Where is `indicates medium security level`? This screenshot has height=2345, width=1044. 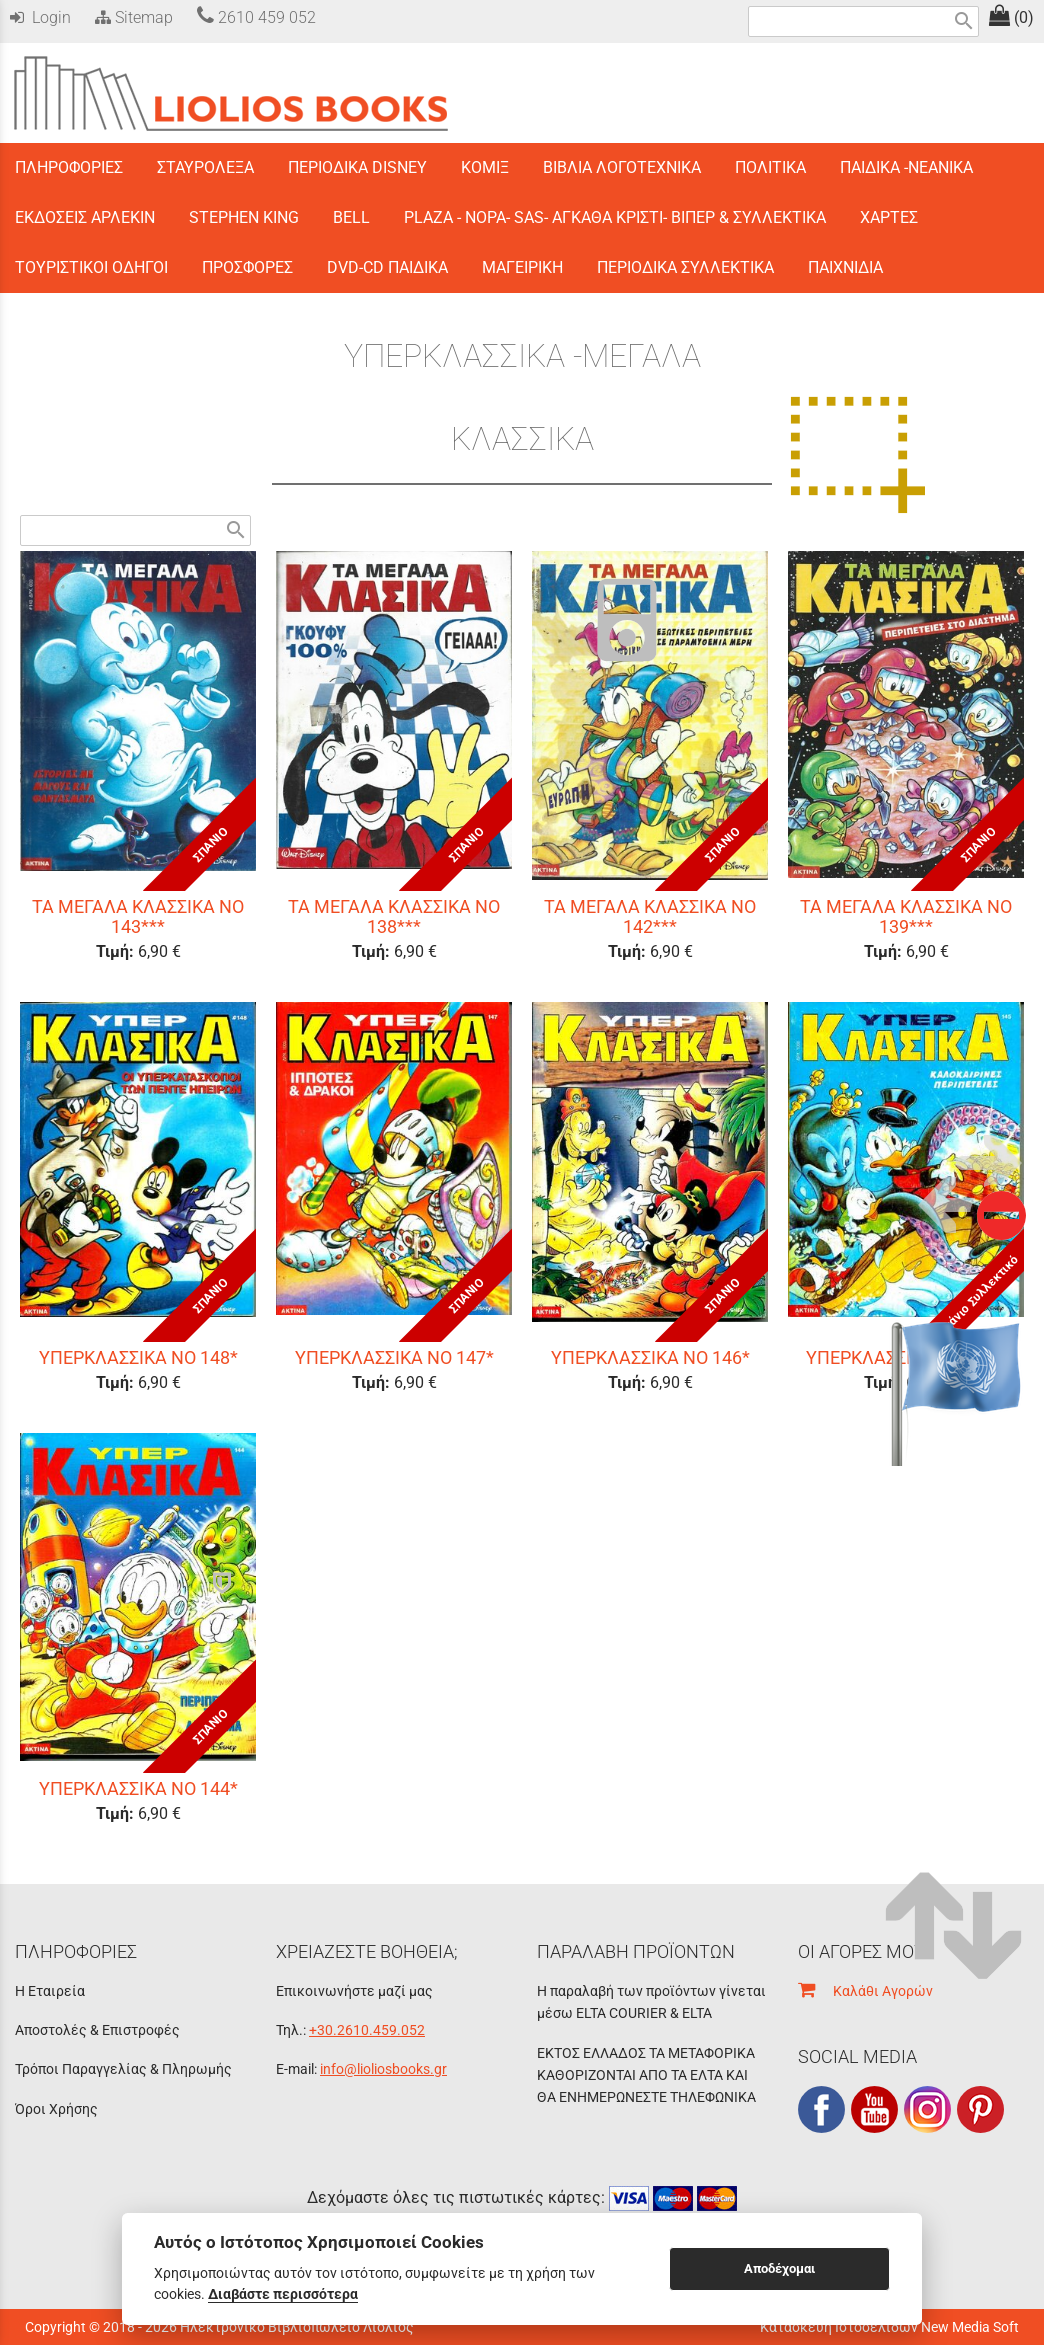
indicates medium security level is located at coordinates (222, 1583).